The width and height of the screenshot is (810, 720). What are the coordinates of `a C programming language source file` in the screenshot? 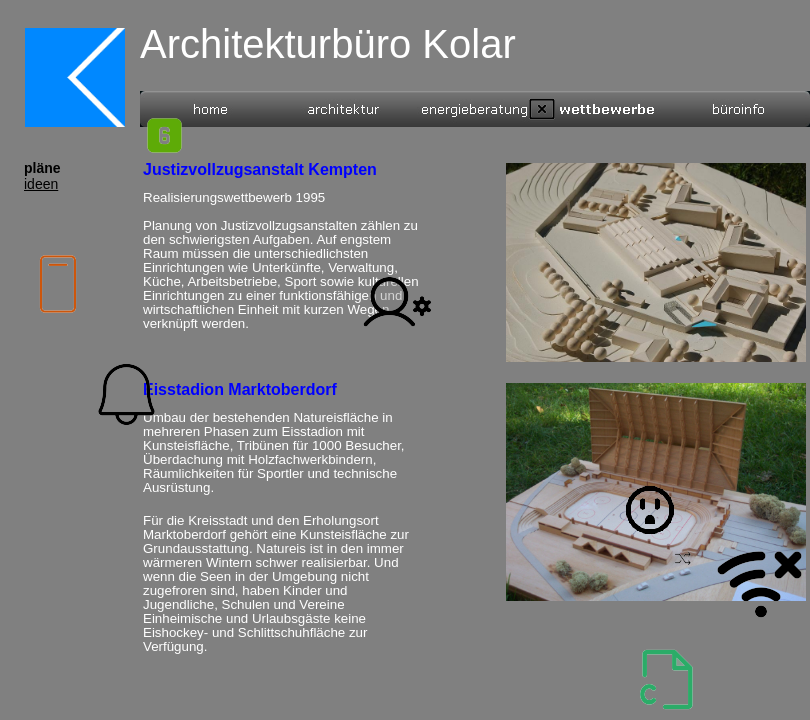 It's located at (667, 679).